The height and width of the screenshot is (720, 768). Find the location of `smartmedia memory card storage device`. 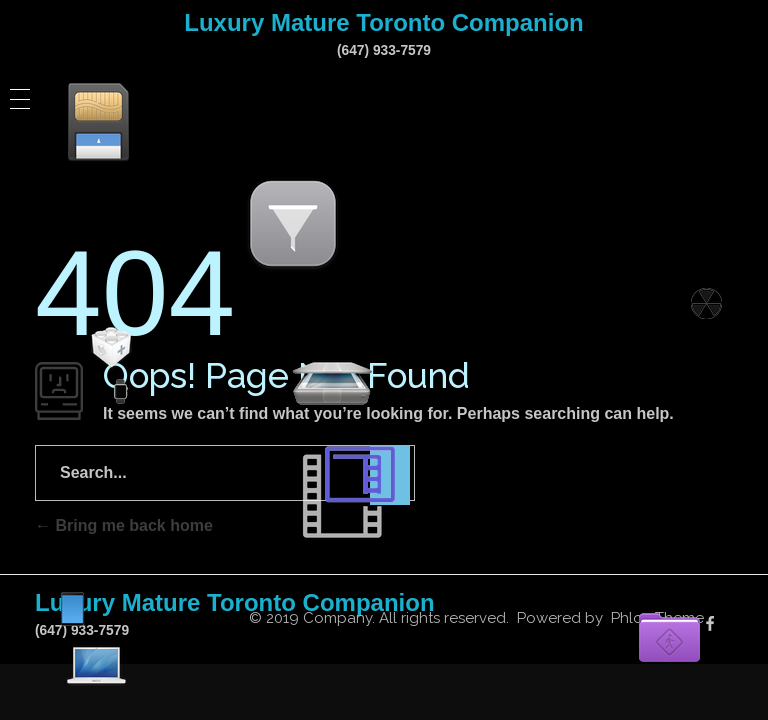

smartmedia memory card storage device is located at coordinates (98, 122).